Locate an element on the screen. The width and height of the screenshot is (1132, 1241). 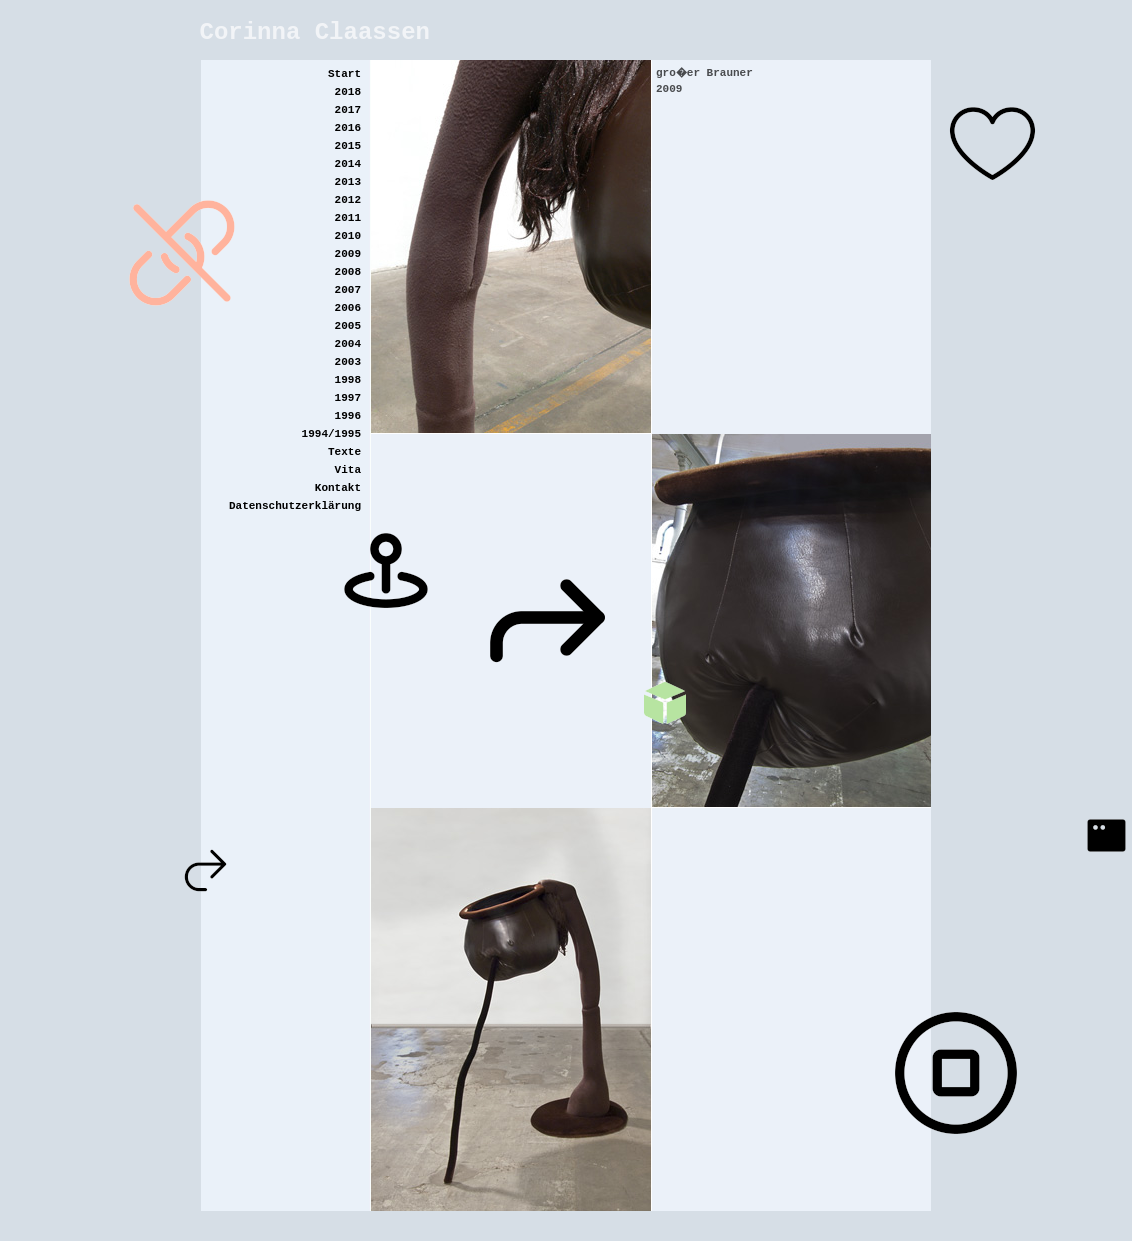
unlink or disconnect a shared link is located at coordinates (182, 253).